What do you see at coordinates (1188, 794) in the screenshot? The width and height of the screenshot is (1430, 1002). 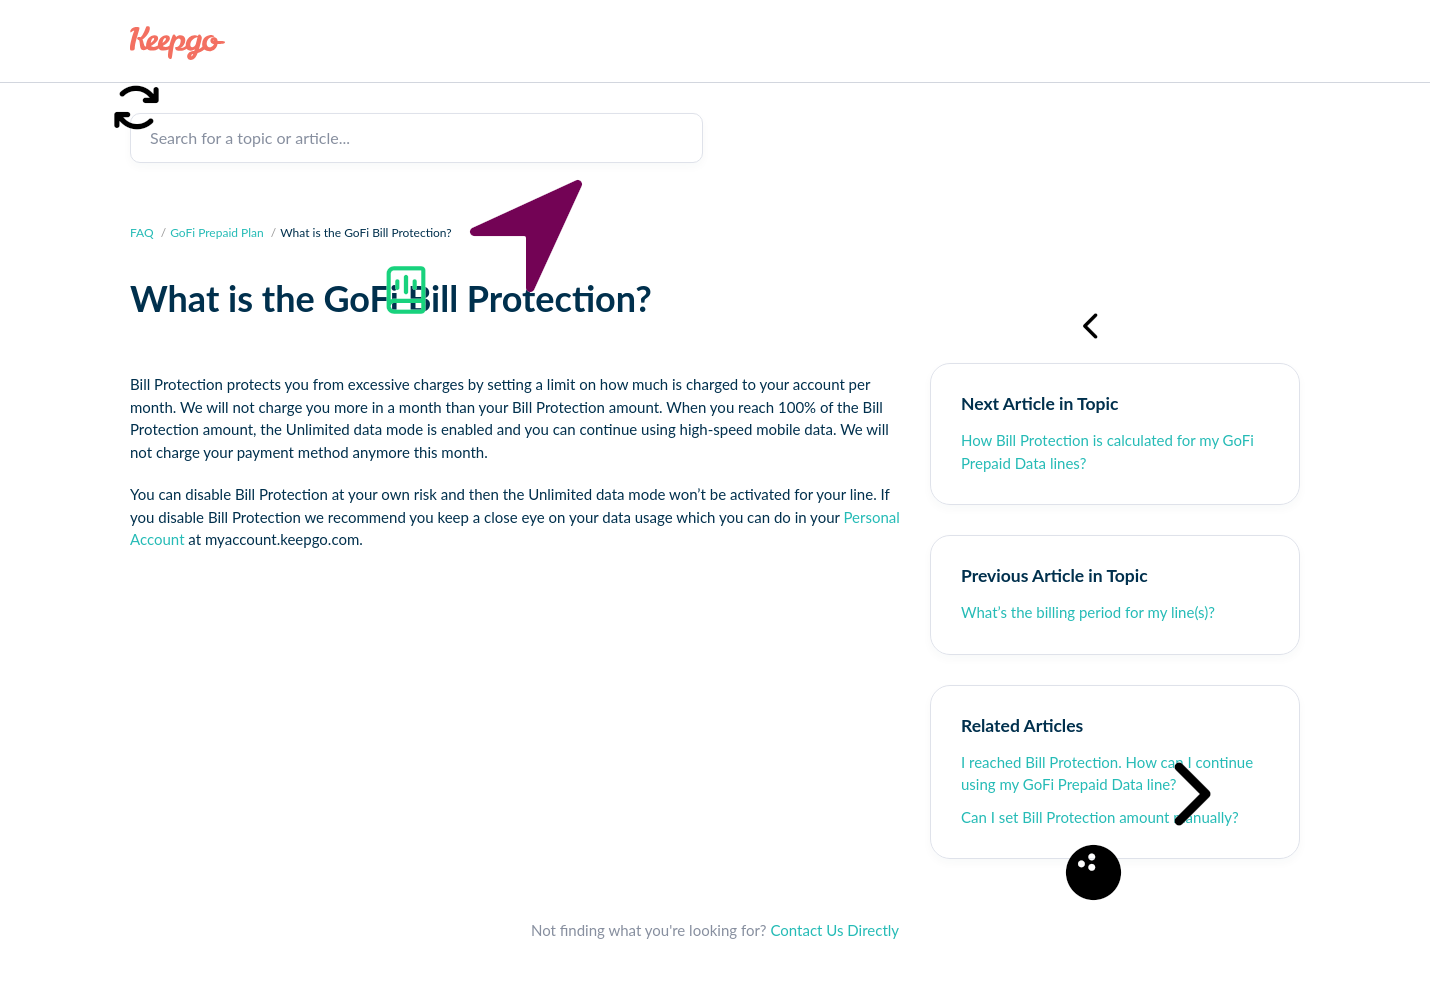 I see `navigate to the next item or screen` at bounding box center [1188, 794].